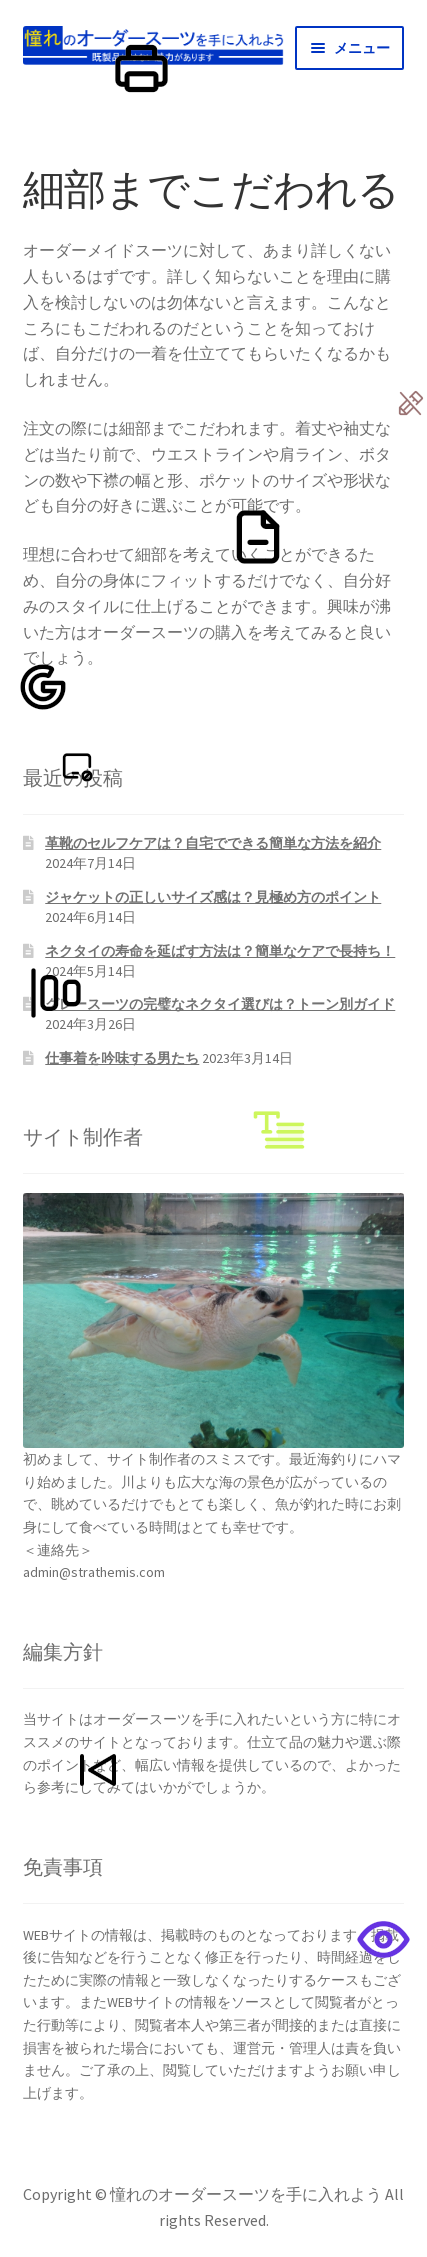 Image resolution: width=427 pixels, height=2257 pixels. What do you see at coordinates (43, 687) in the screenshot?
I see `sign in with Google` at bounding box center [43, 687].